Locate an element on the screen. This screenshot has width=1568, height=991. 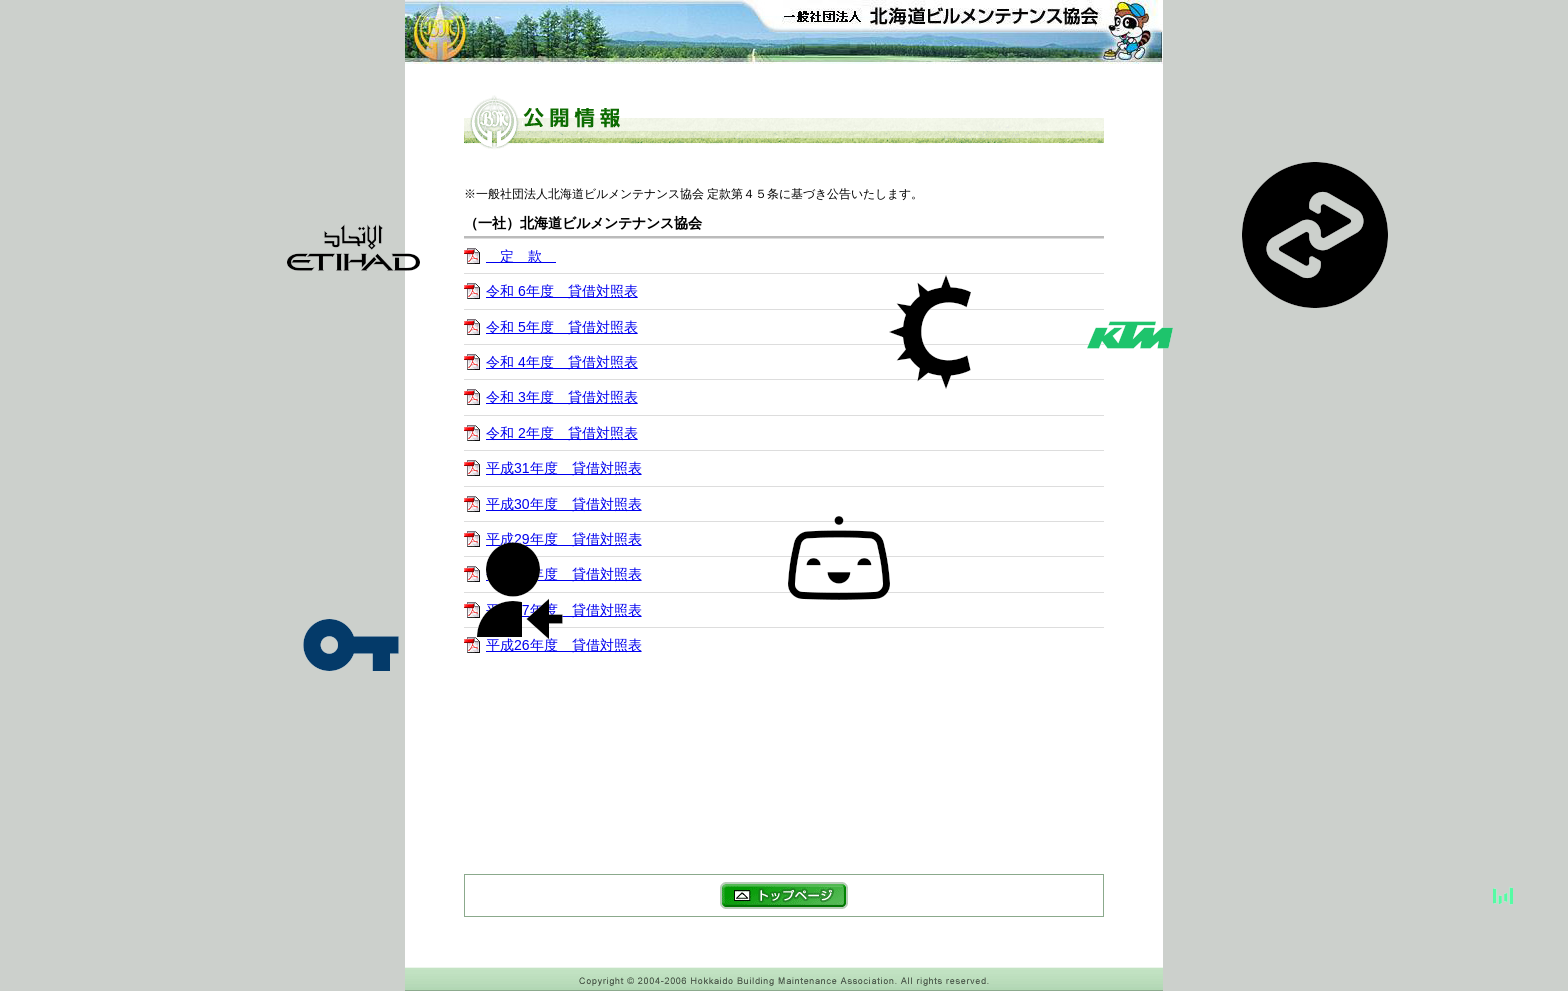
link to Bitrise CI/CD platform is located at coordinates (839, 558).